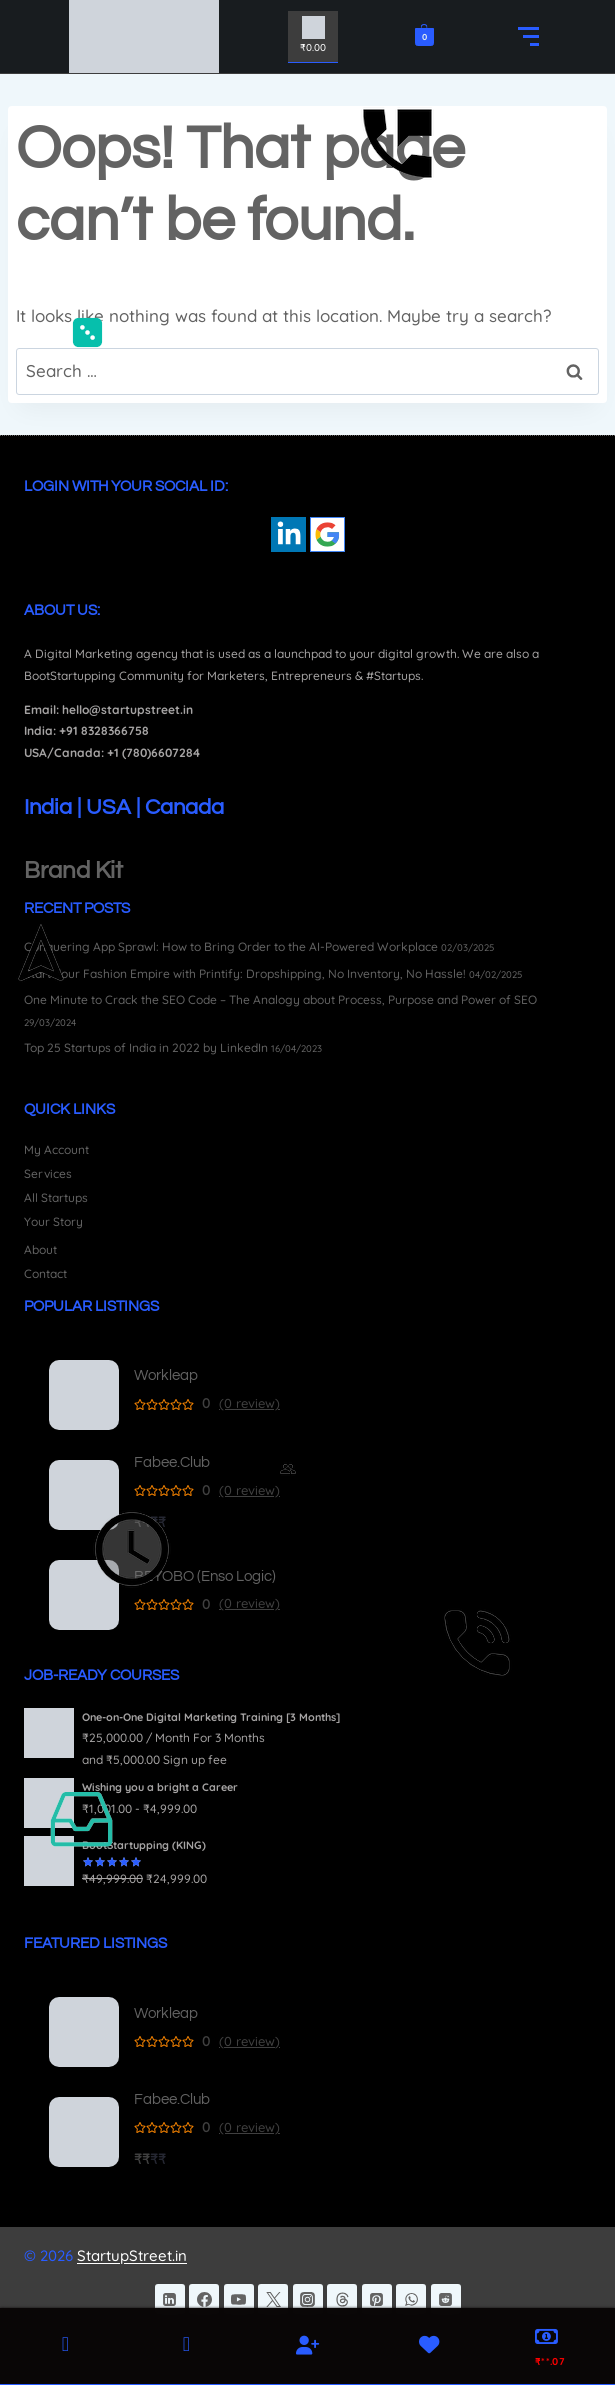  What do you see at coordinates (81, 1818) in the screenshot?
I see `view your inbox messages` at bounding box center [81, 1818].